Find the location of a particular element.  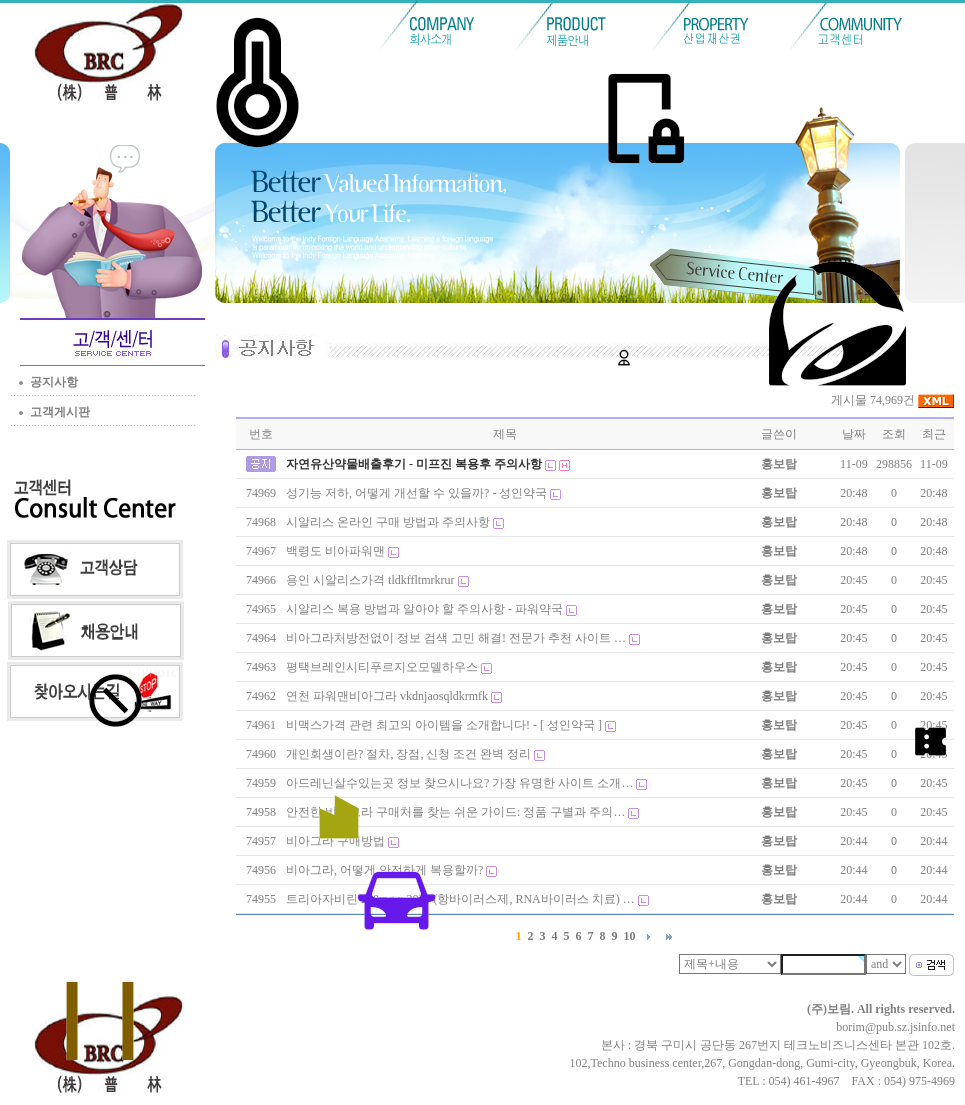

indicates a blocked or prohibited action is located at coordinates (115, 700).